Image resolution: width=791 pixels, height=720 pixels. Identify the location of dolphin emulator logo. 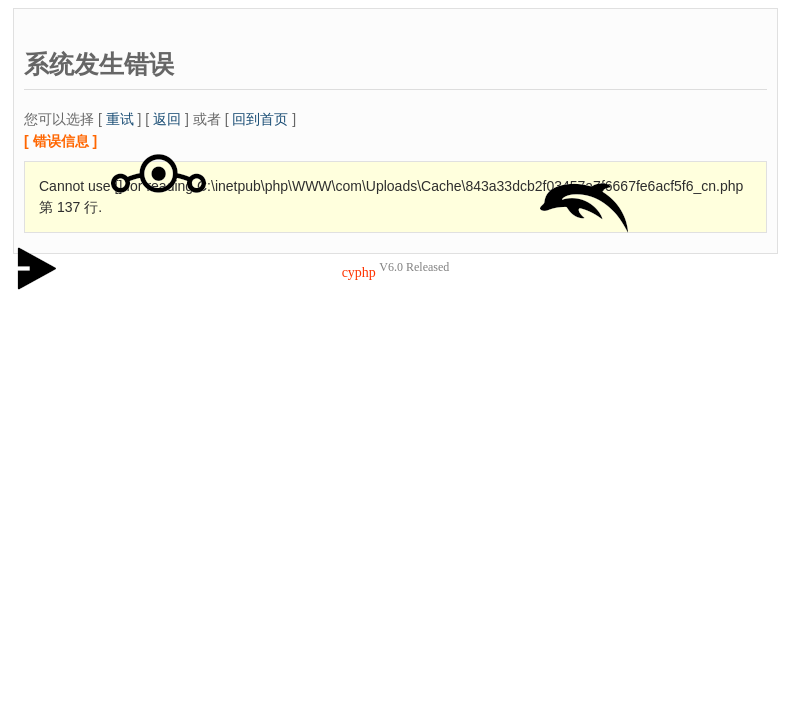
(584, 208).